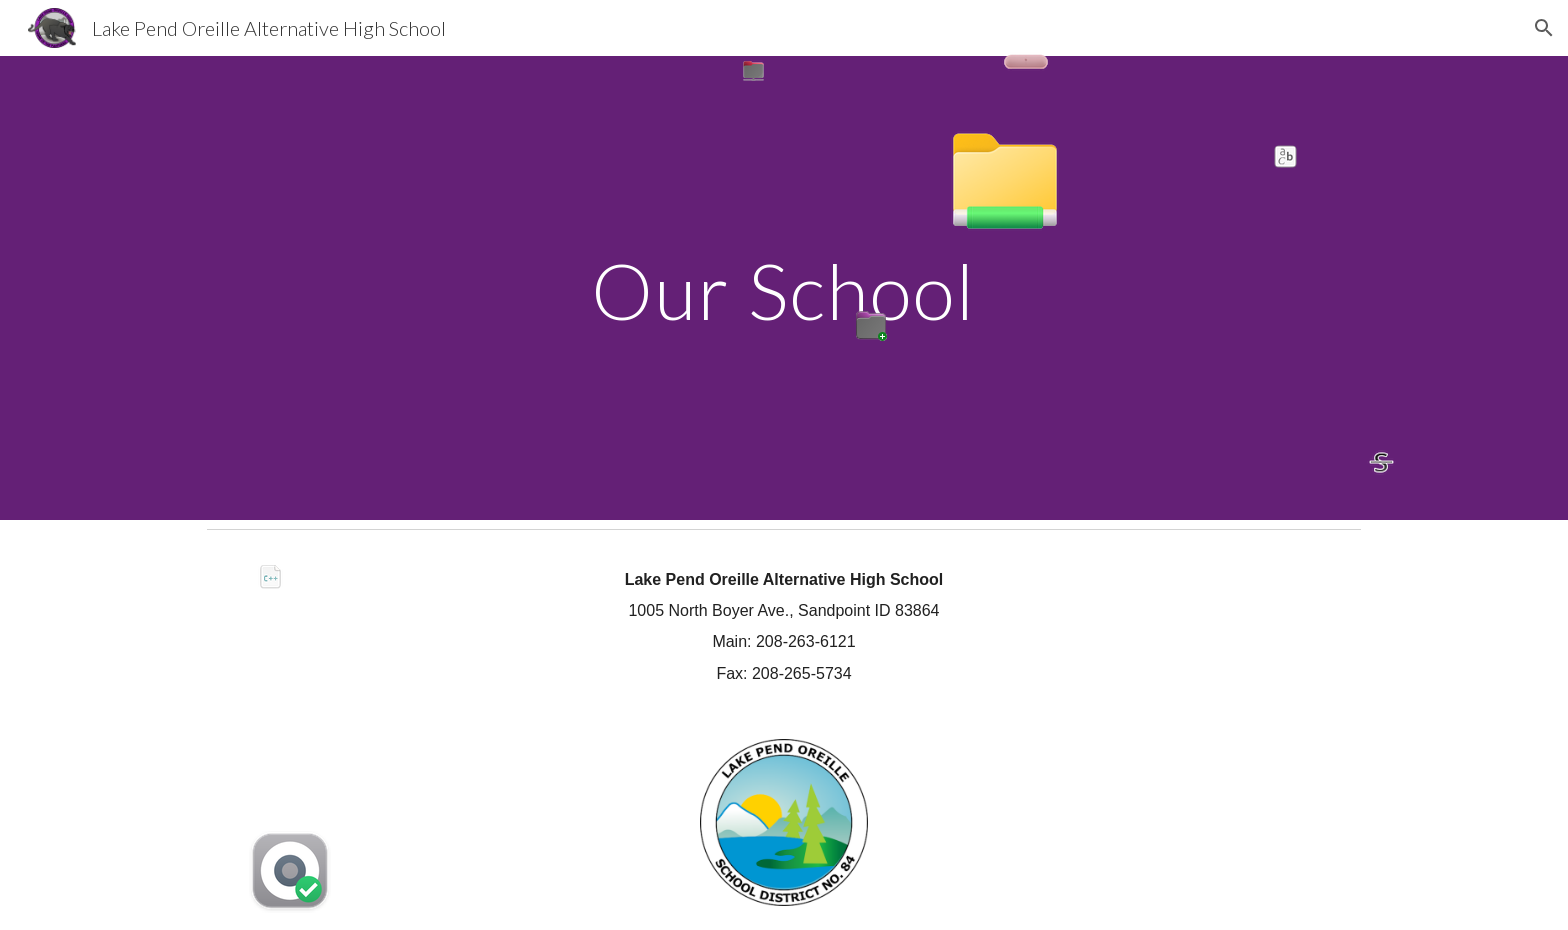 This screenshot has width=1568, height=930. What do you see at coordinates (290, 872) in the screenshot?
I see `optical drive verified and working correctly` at bounding box center [290, 872].